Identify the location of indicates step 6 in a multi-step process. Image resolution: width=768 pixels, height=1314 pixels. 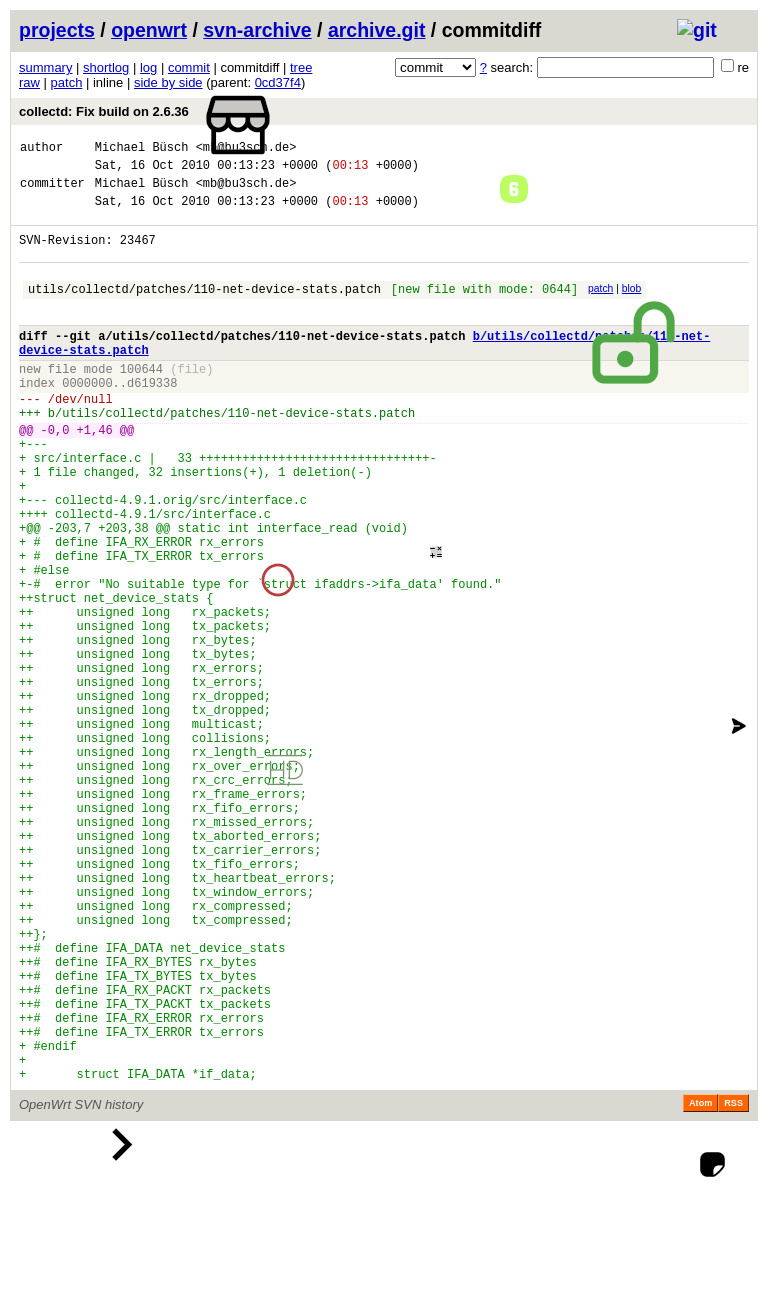
(514, 189).